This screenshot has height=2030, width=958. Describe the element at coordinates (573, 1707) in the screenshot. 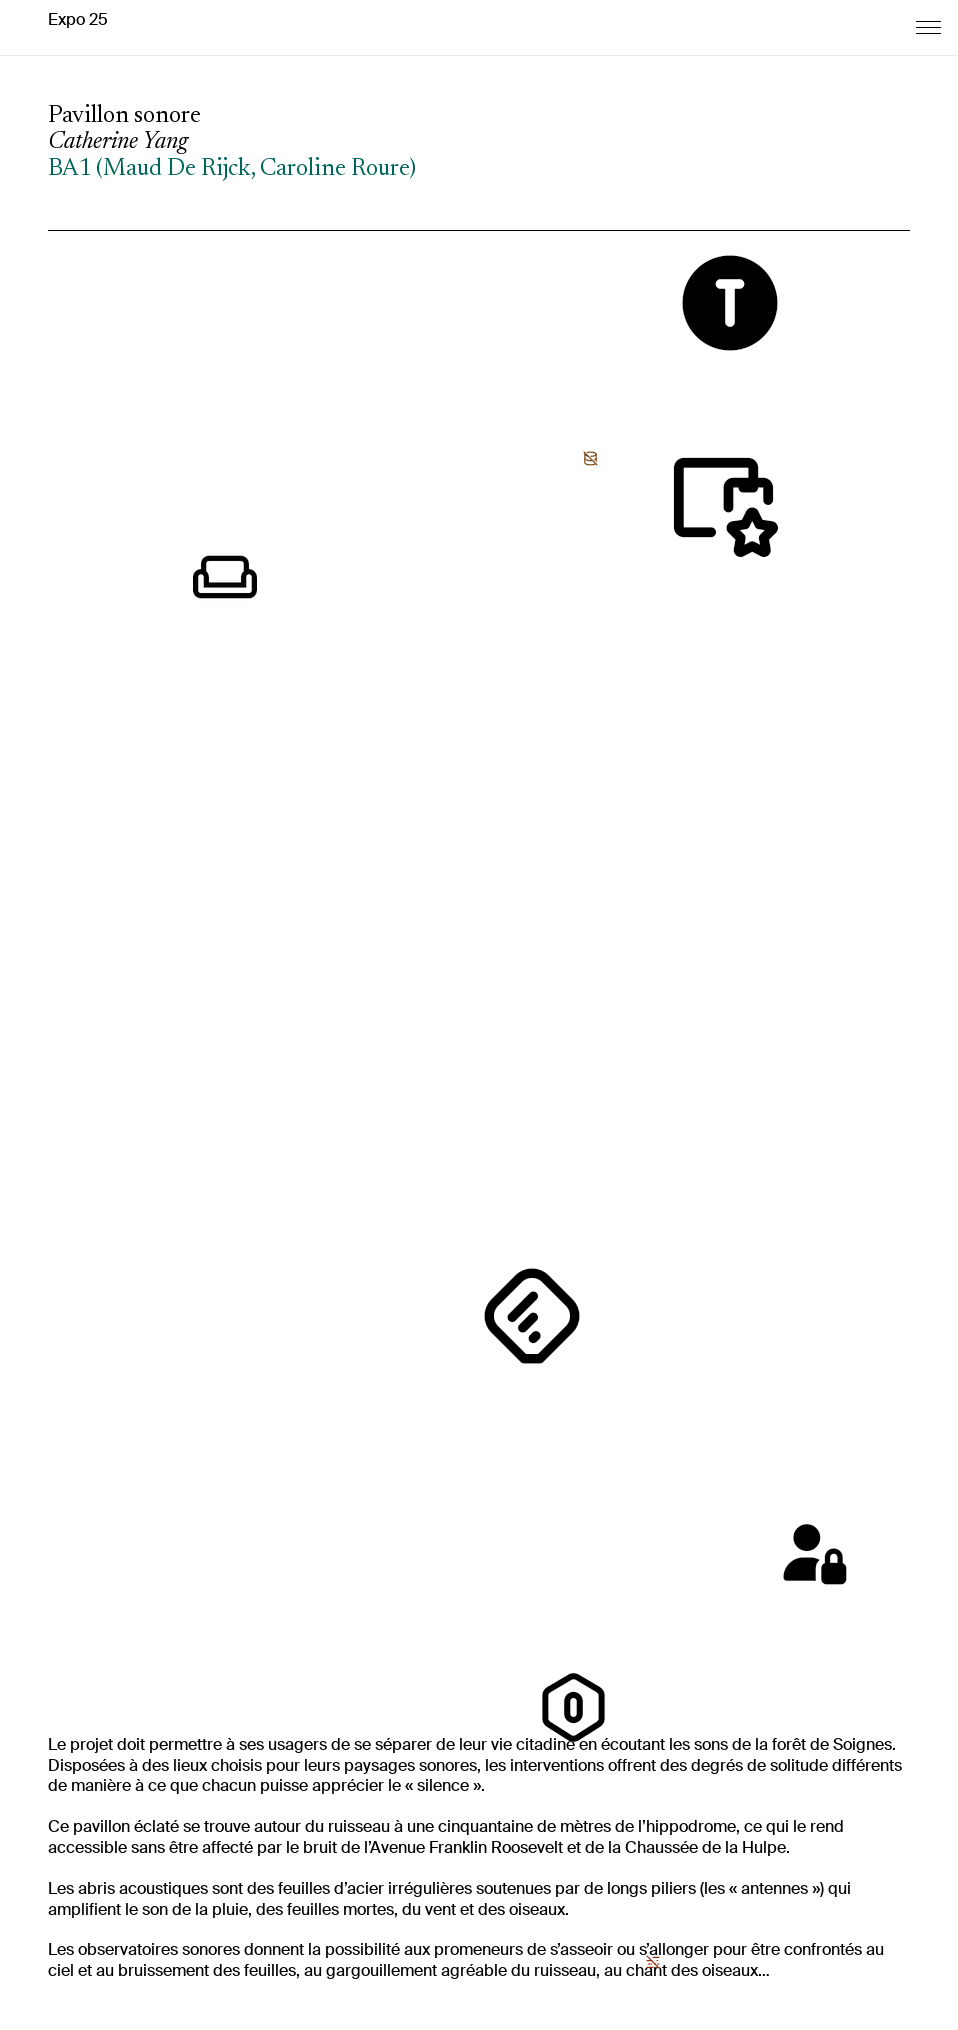

I see `indicates zero items or empty count` at that location.